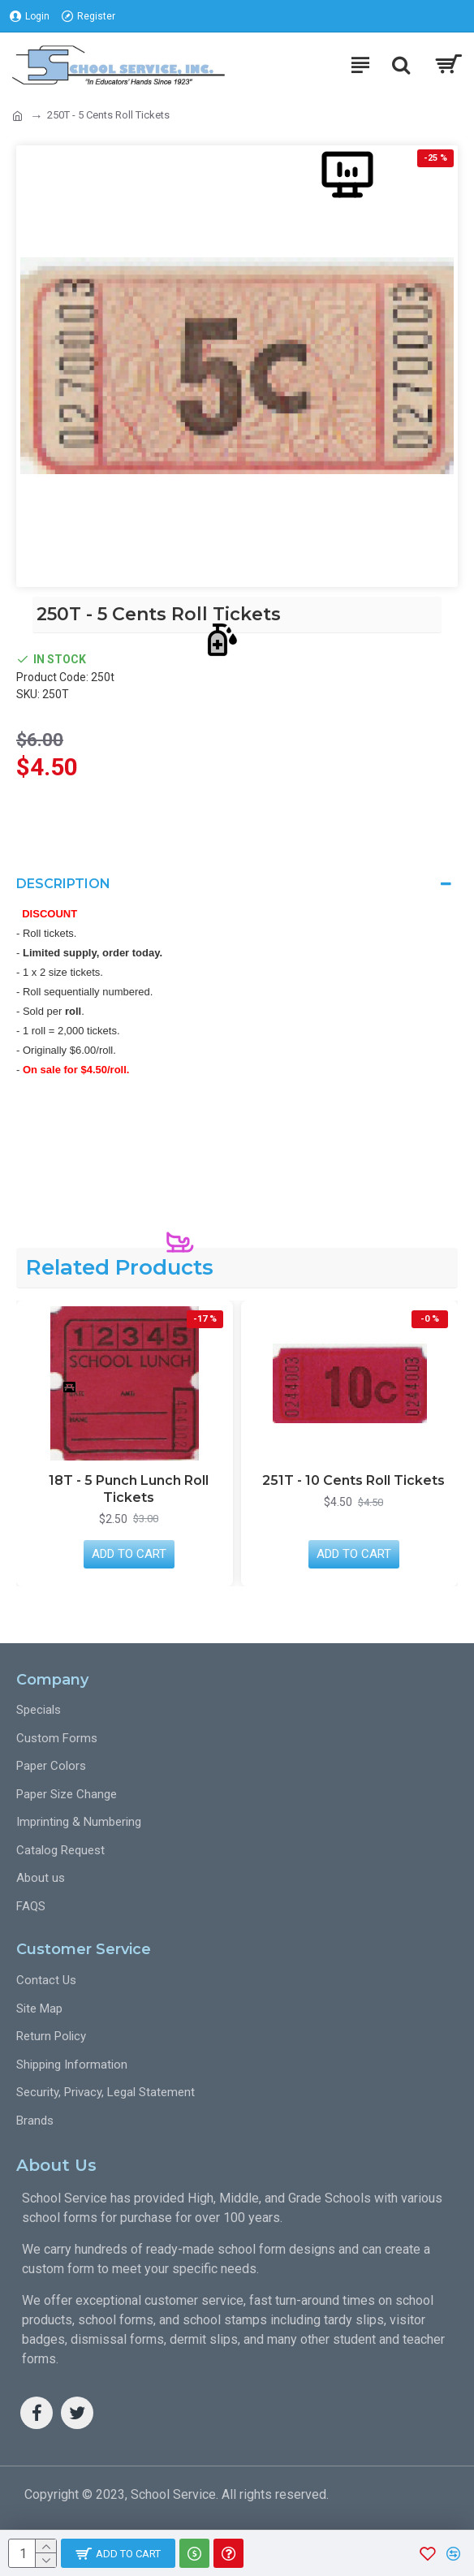  I want to click on indicates a picnic area or rest stop, so click(69, 1387).